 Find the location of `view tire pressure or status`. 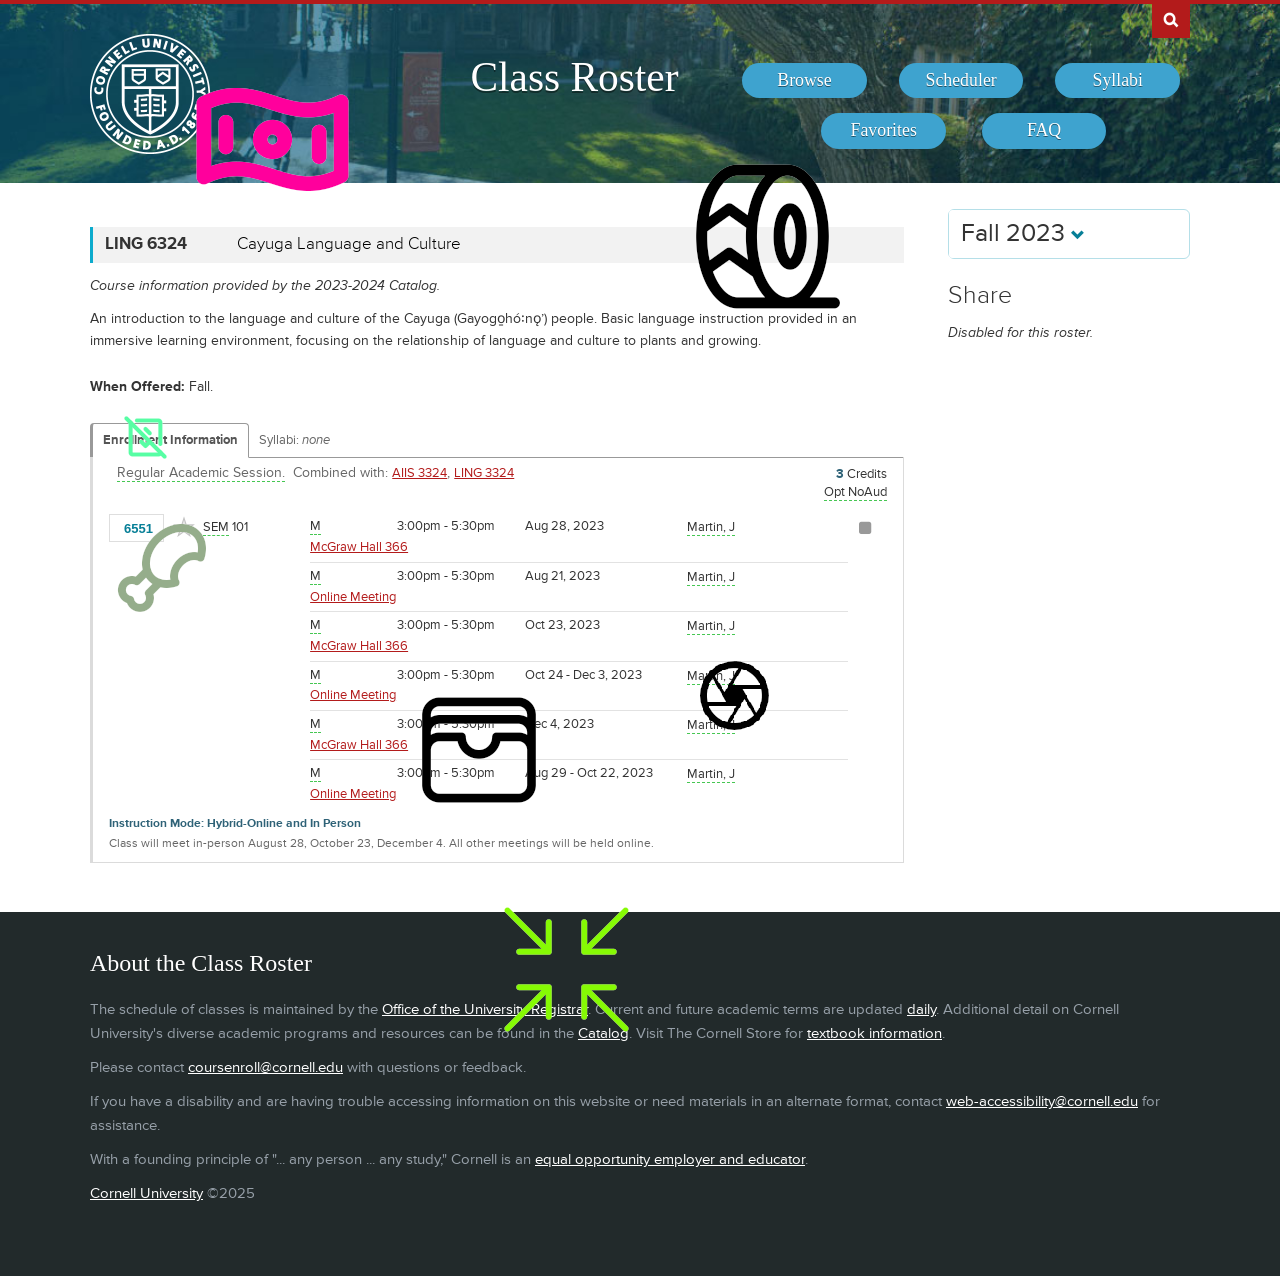

view tire pressure or status is located at coordinates (762, 236).